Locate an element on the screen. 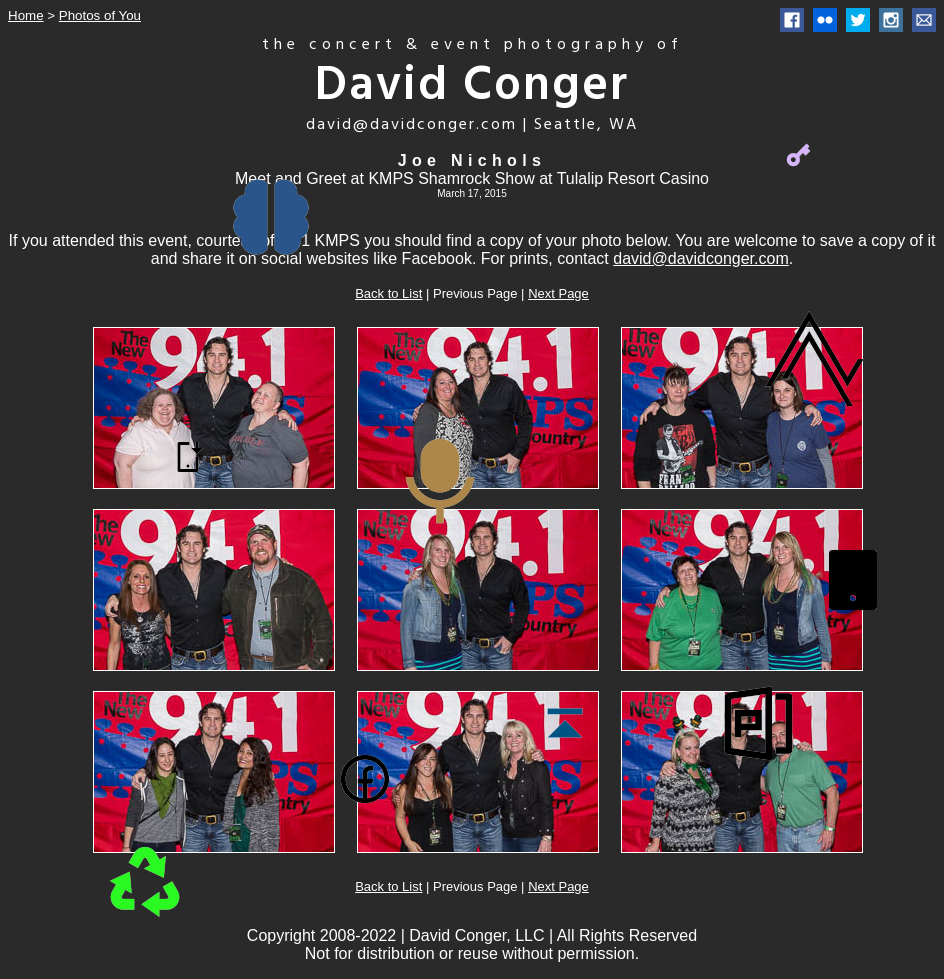  access password or security settings is located at coordinates (798, 154).